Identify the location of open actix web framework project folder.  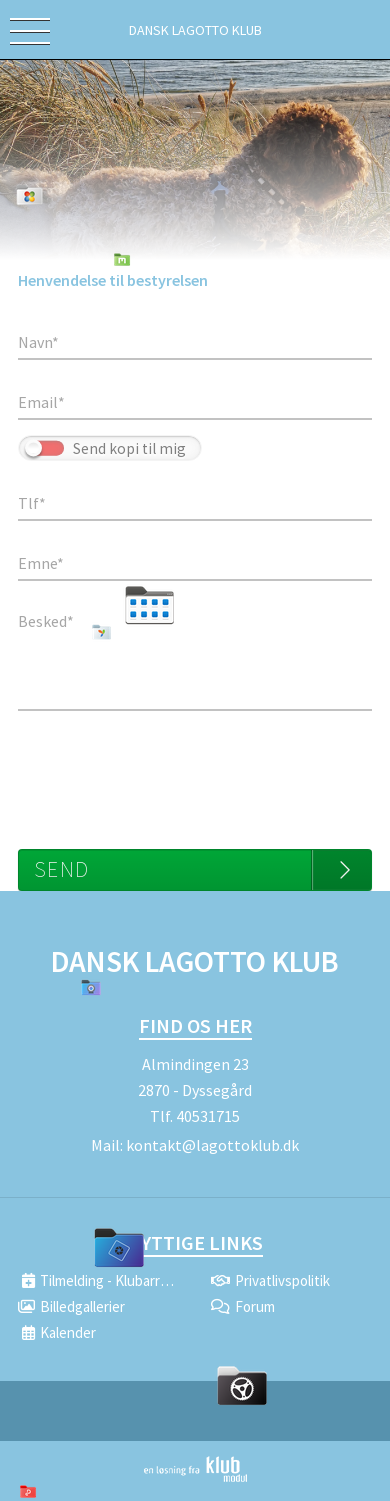
(242, 1387).